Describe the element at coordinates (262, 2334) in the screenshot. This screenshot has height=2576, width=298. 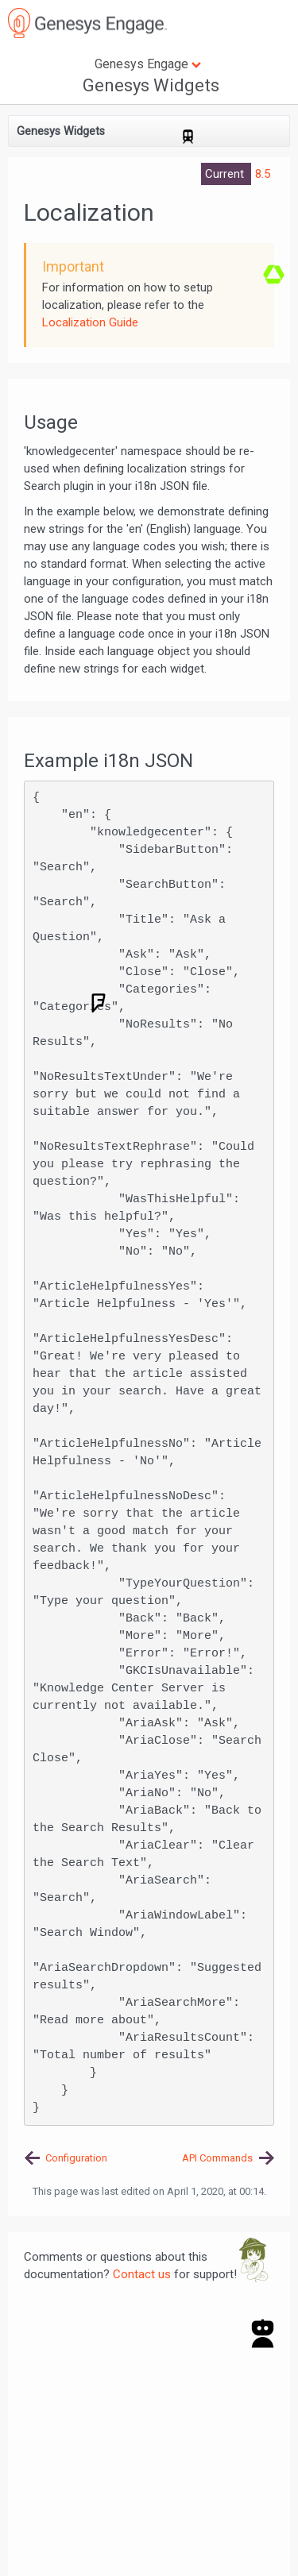
I see `access AI assistant or chatbot features` at that location.